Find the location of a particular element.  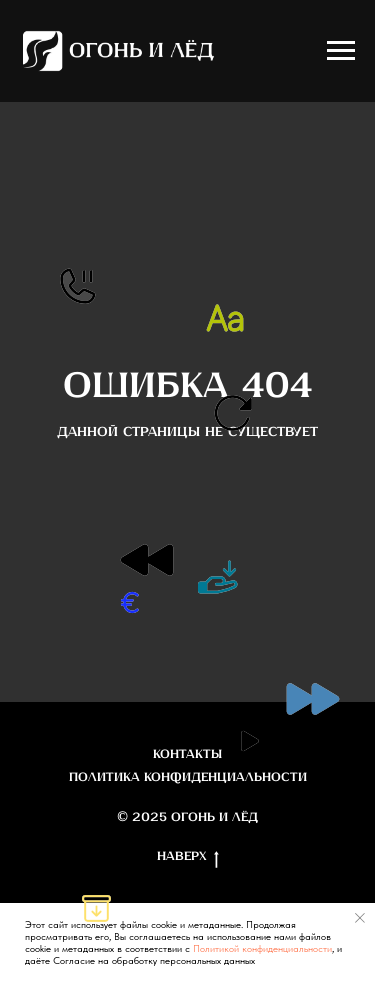

receive or accept an incoming item is located at coordinates (219, 579).